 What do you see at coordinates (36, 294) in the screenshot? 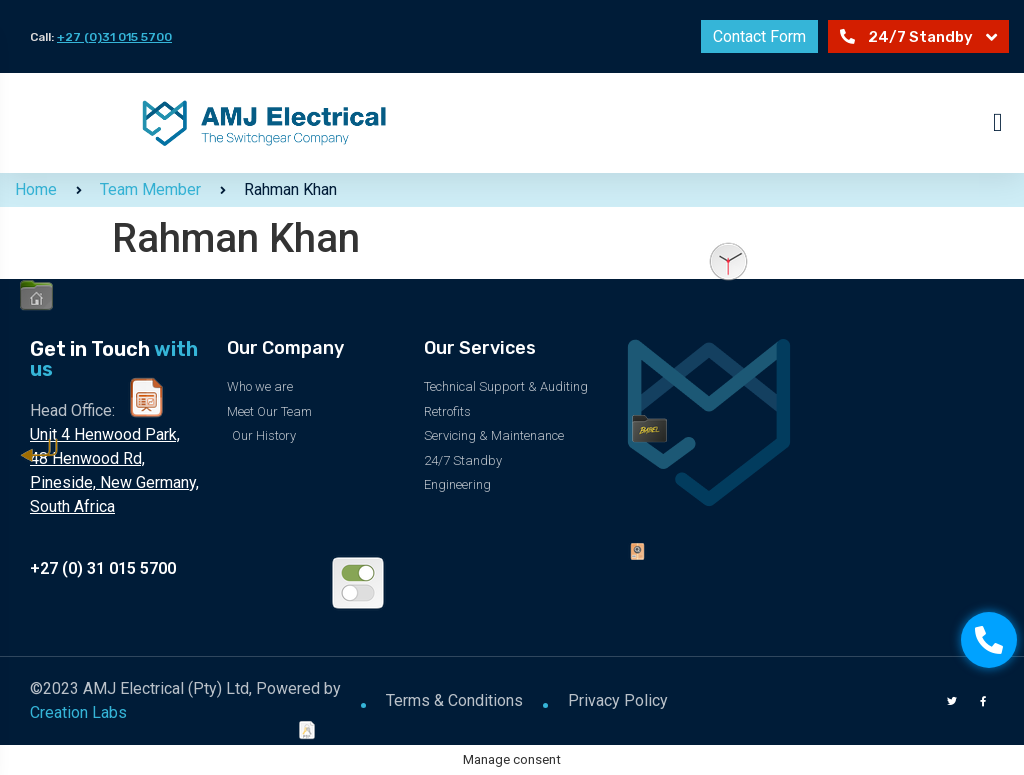
I see `access your home folder` at bounding box center [36, 294].